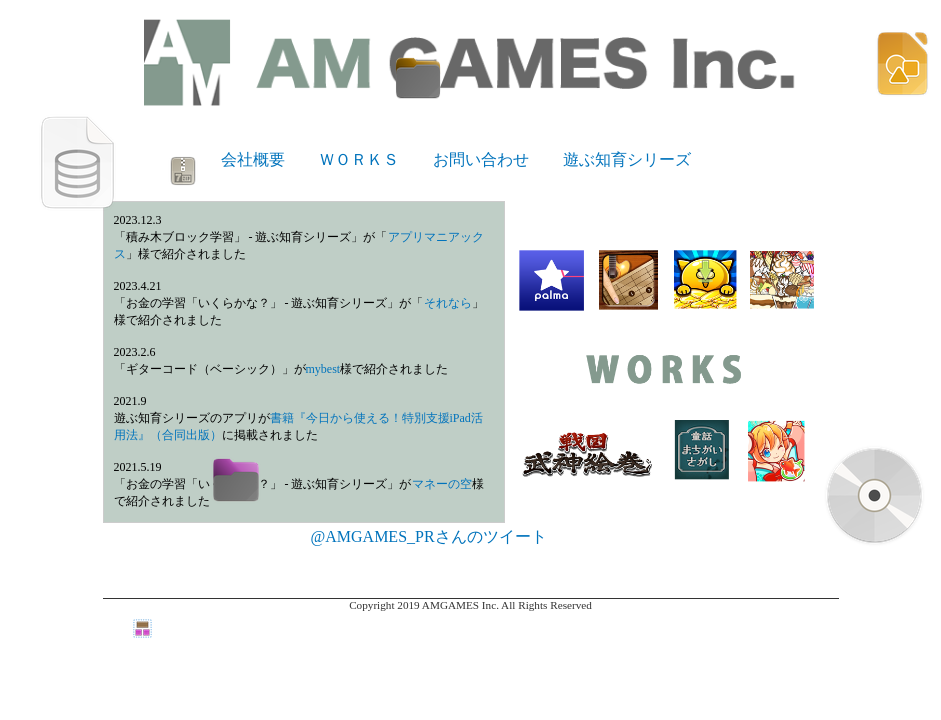 This screenshot has height=720, width=941. I want to click on a 7z compressed archive file, so click(183, 171).